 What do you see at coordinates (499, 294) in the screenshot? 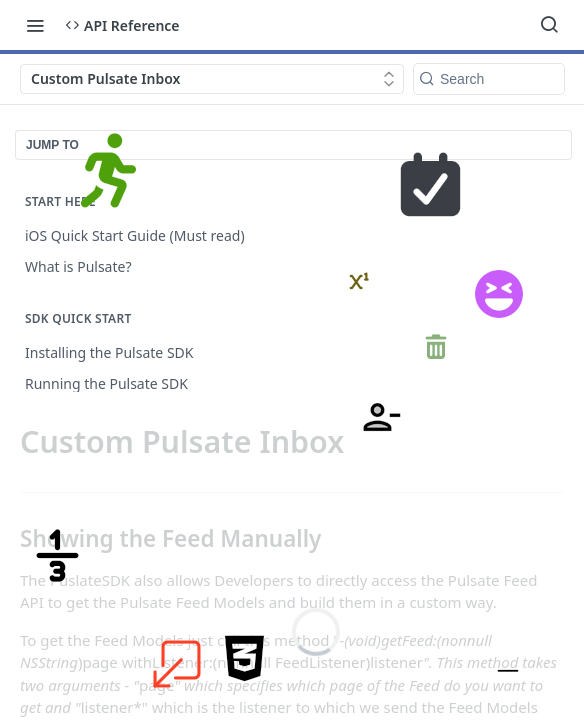
I see `react with laughter to a message` at bounding box center [499, 294].